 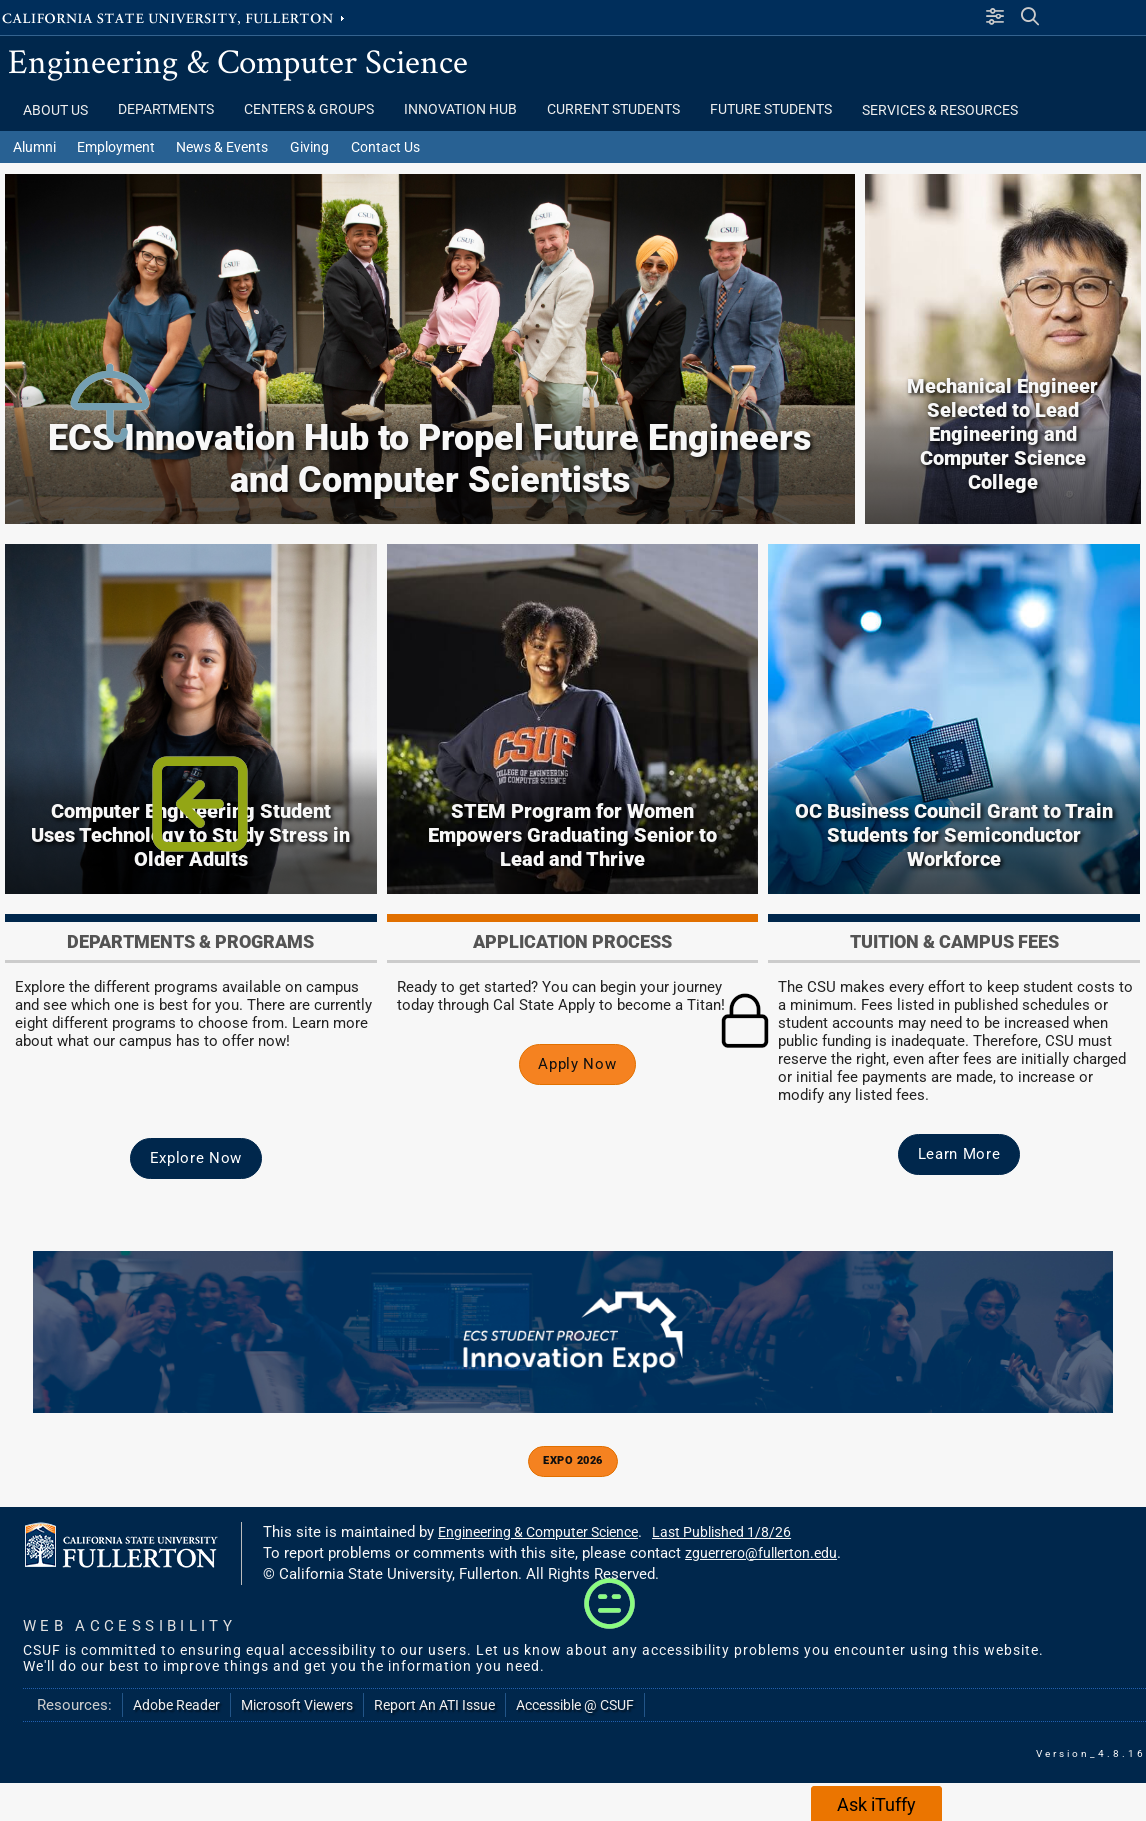 What do you see at coordinates (110, 403) in the screenshot?
I see `view weather protection or rain forecast` at bounding box center [110, 403].